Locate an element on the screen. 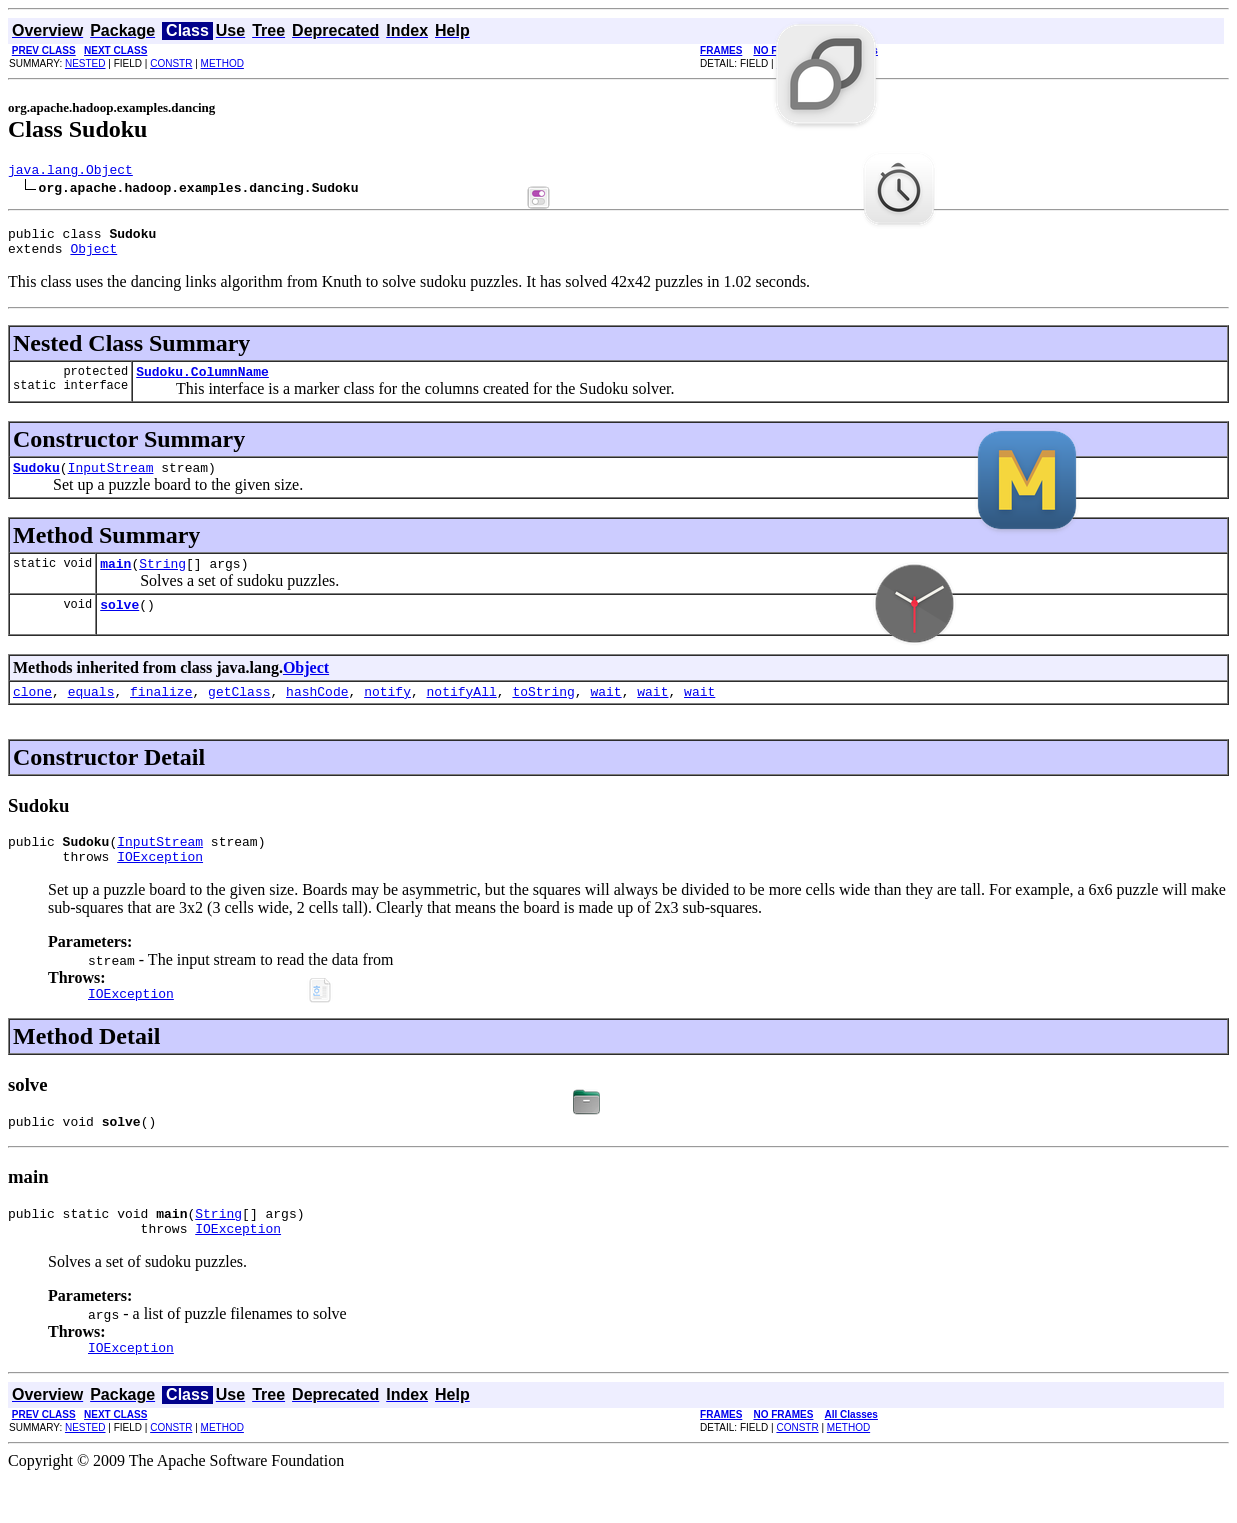 The image size is (1237, 1523). open the file manager application is located at coordinates (586, 1101).